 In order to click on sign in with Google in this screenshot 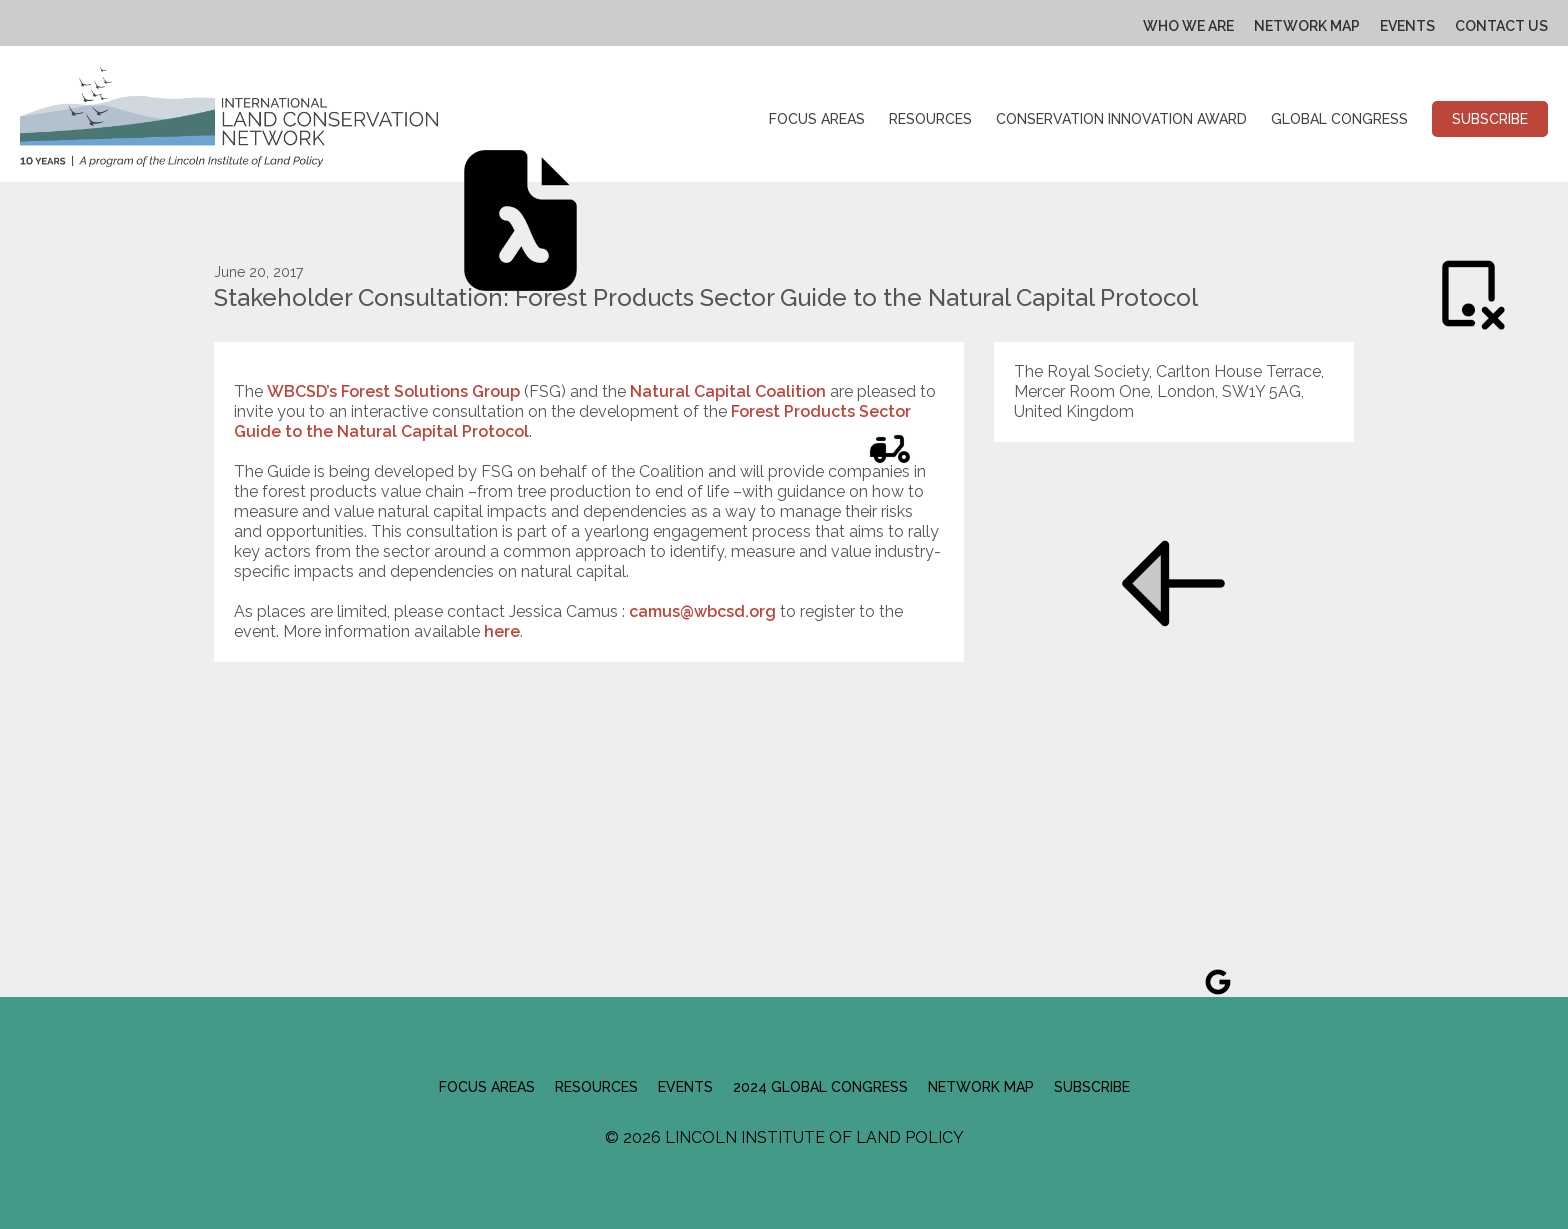, I will do `click(1218, 982)`.